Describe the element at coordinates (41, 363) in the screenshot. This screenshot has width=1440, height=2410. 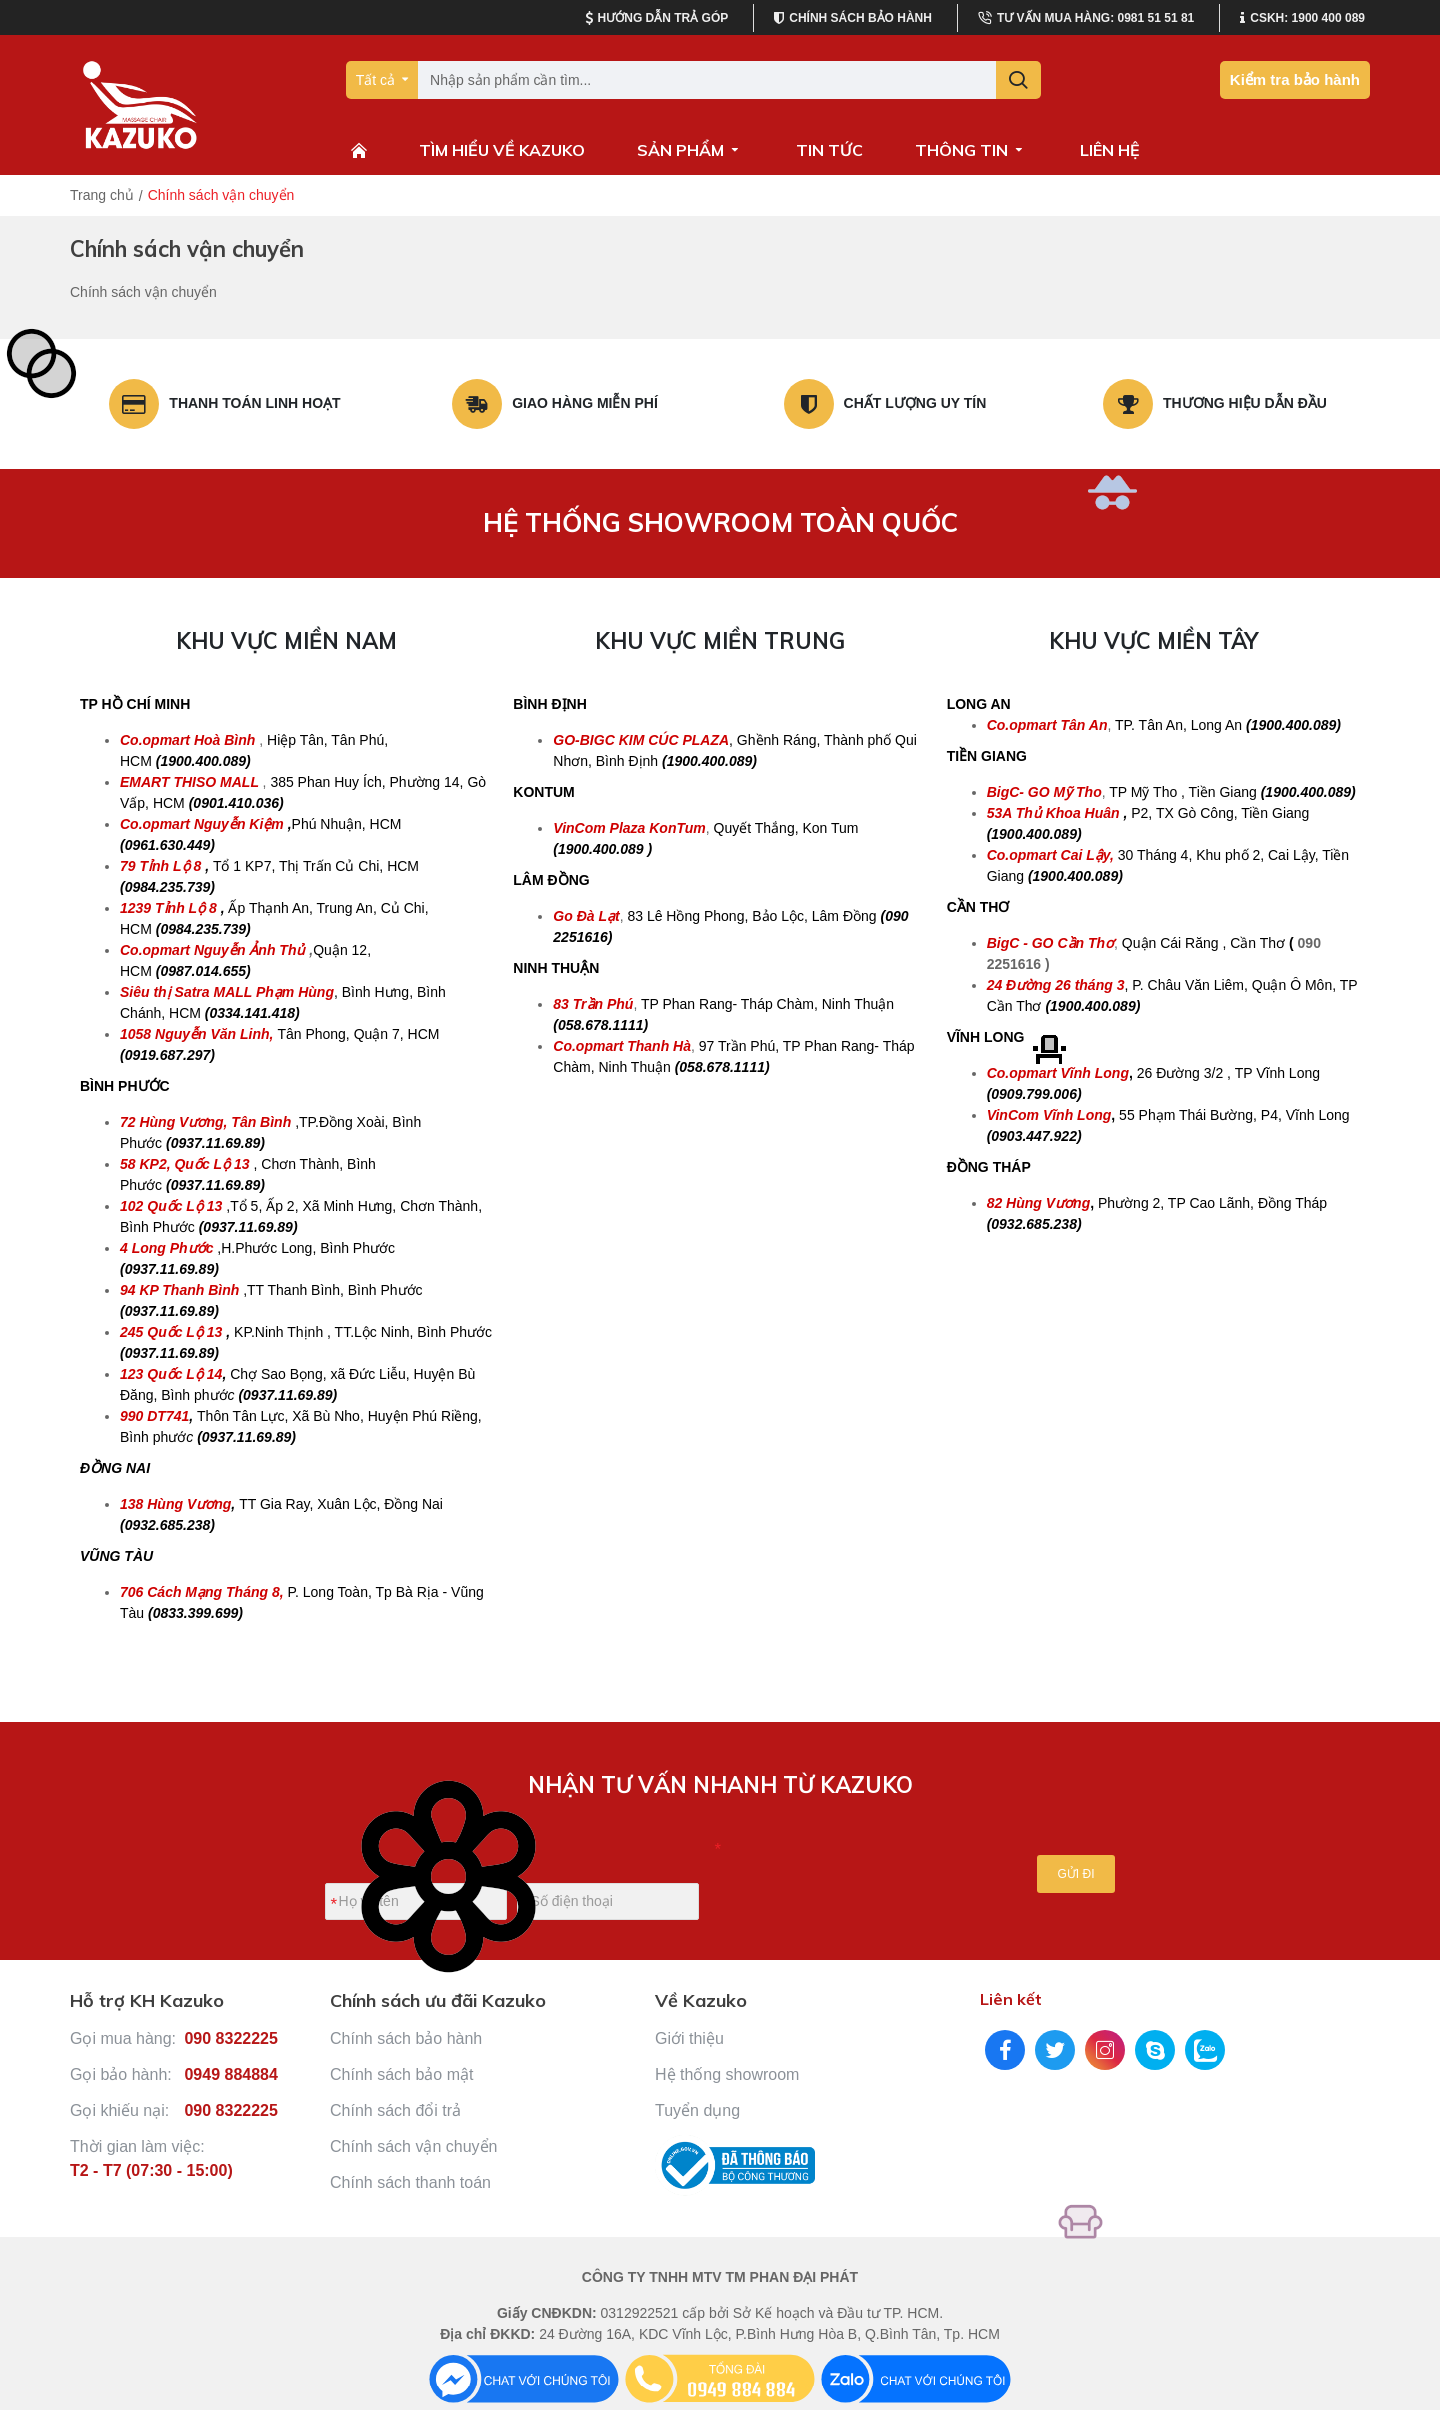
I see `merge or combine selected objects` at that location.